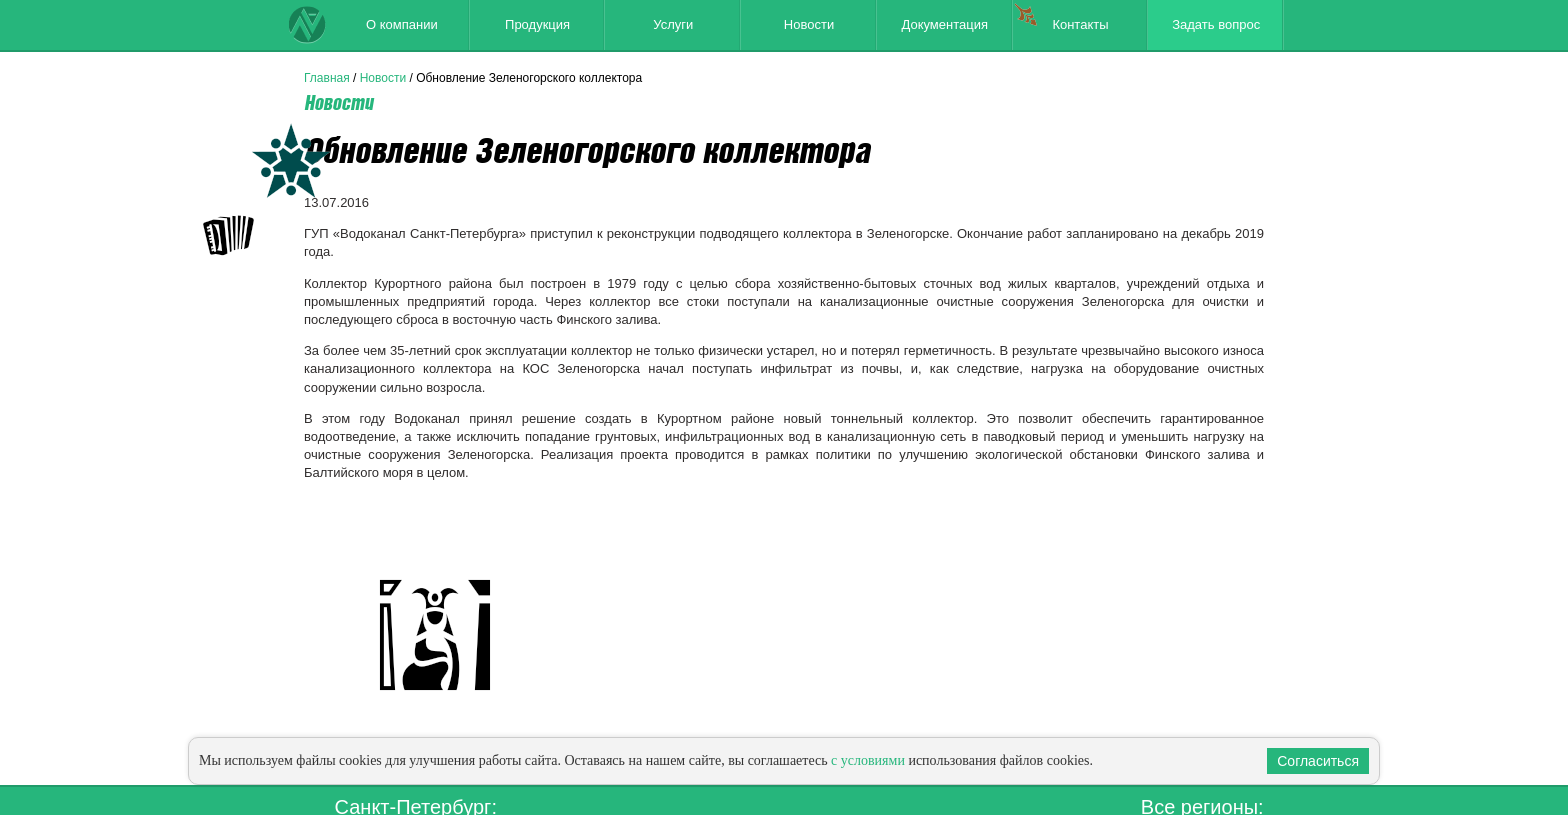 Image resolution: width=1568 pixels, height=815 pixels. Describe the element at coordinates (291, 162) in the screenshot. I see `view achievements or rewards in a game` at that location.